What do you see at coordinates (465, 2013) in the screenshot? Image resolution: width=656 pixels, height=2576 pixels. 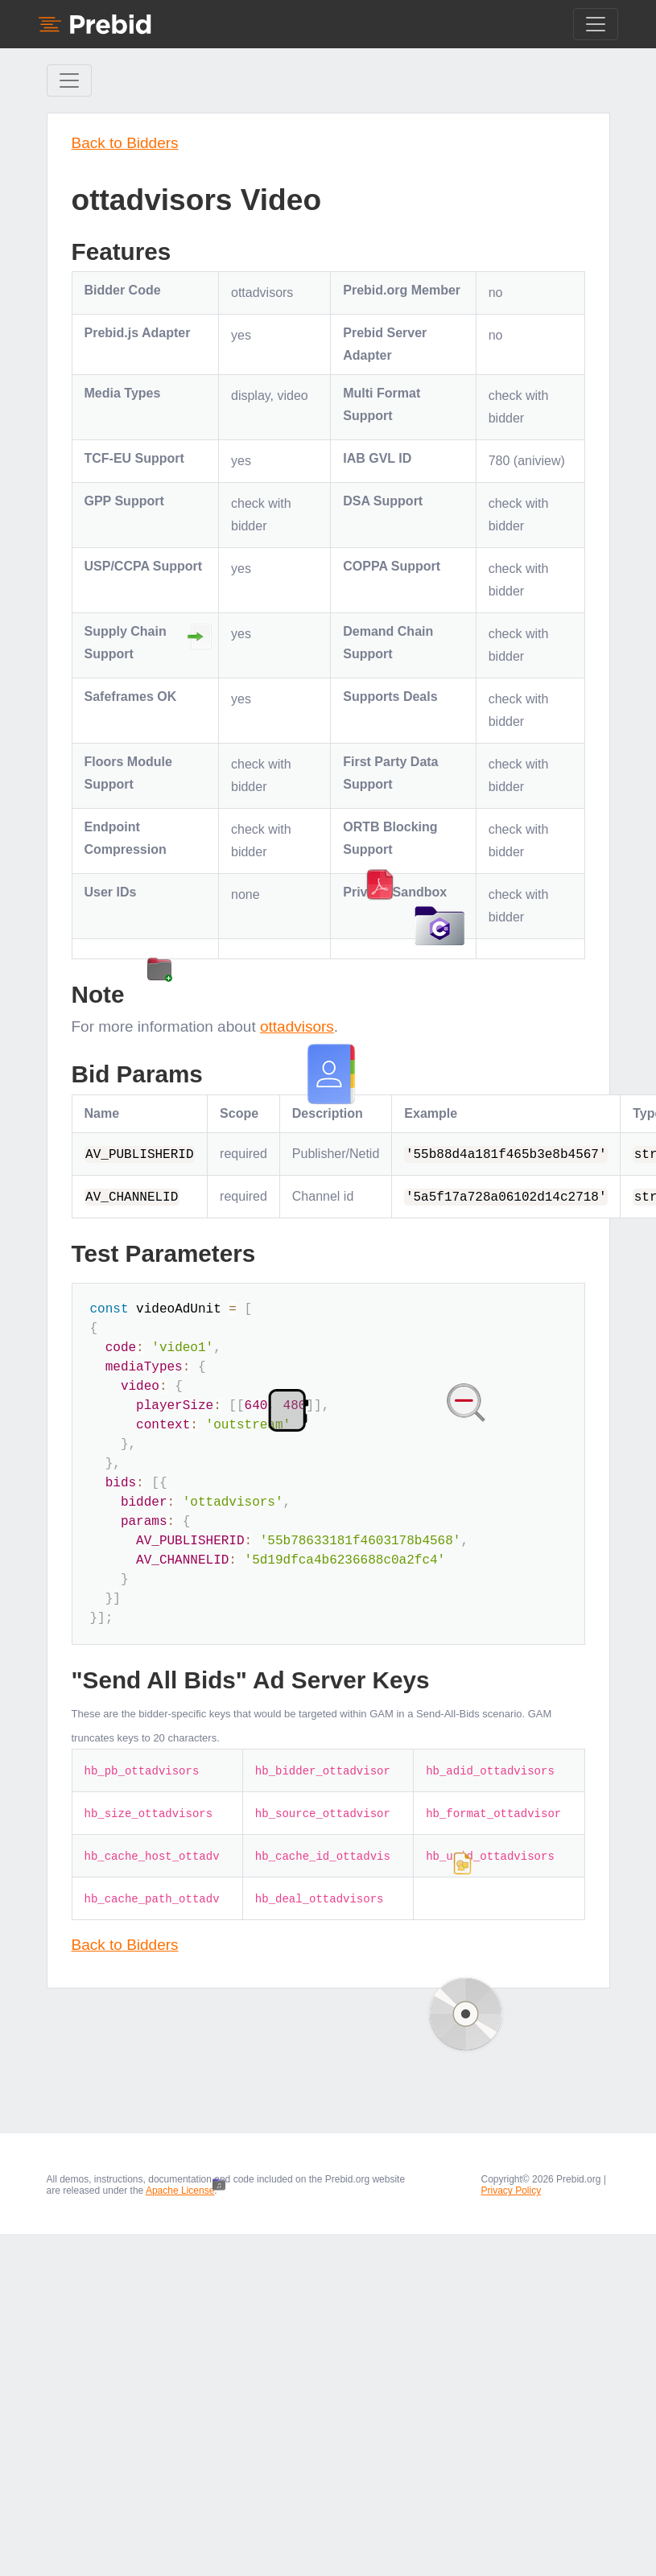 I see `unmount or eject a CD/DVD writer drive` at bounding box center [465, 2013].